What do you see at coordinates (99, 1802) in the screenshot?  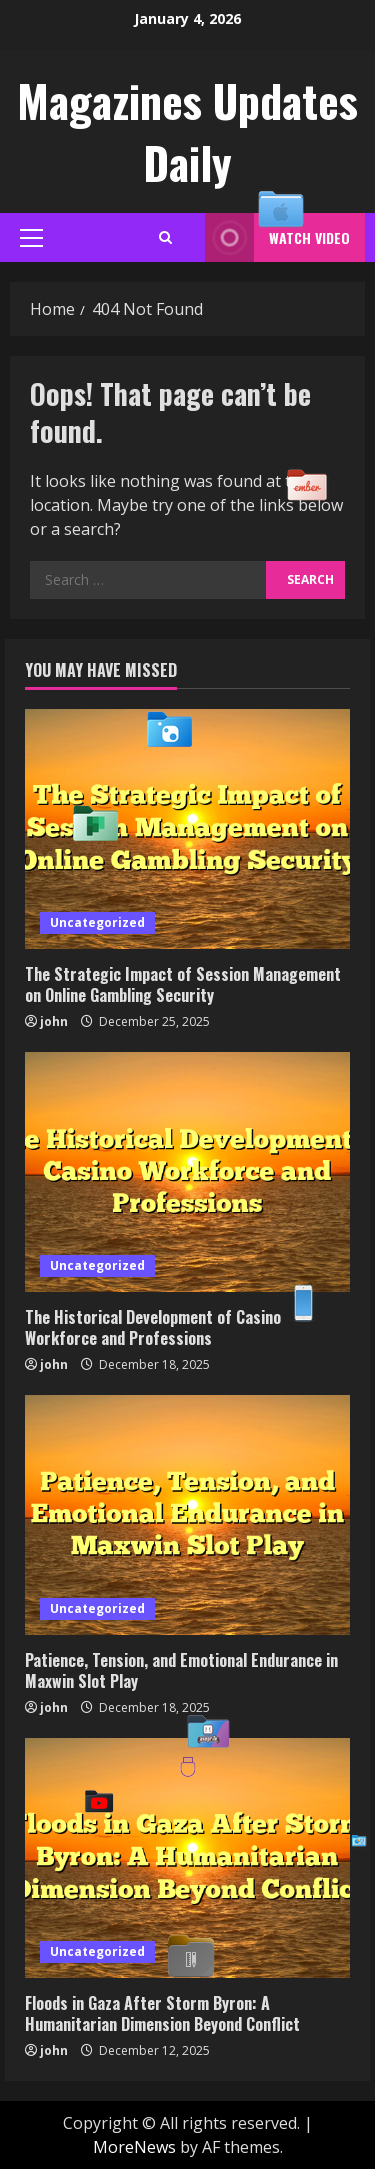 I see `open folder containing youtube downloads` at bounding box center [99, 1802].